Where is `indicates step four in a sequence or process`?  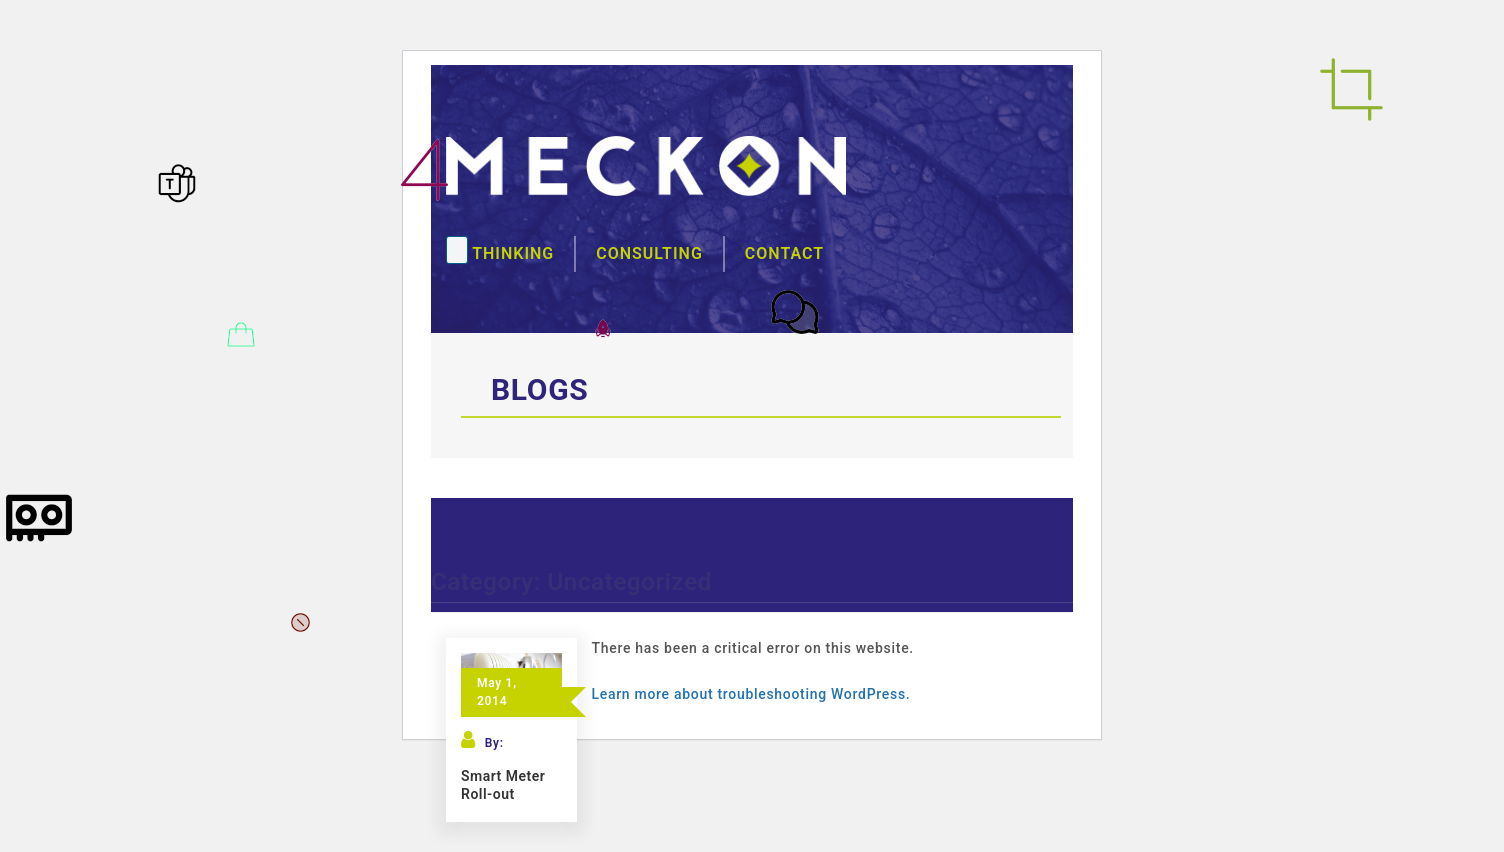 indicates step four in a sequence or process is located at coordinates (426, 170).